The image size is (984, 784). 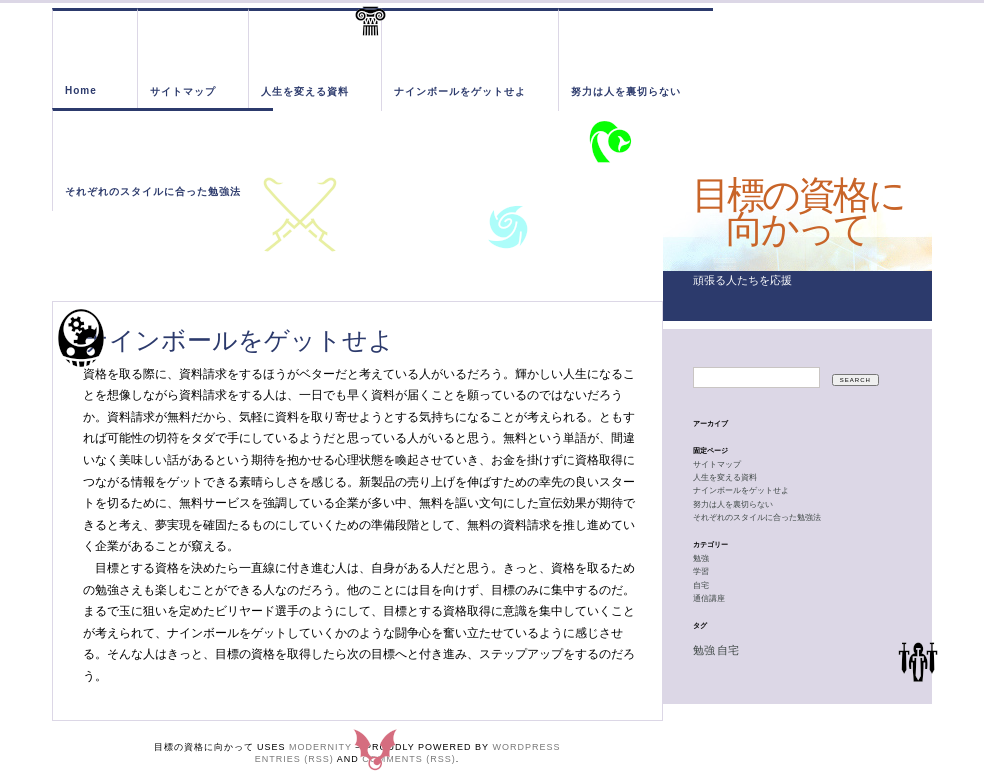 What do you see at coordinates (918, 662) in the screenshot?
I see `select a knight or warrior character class` at bounding box center [918, 662].